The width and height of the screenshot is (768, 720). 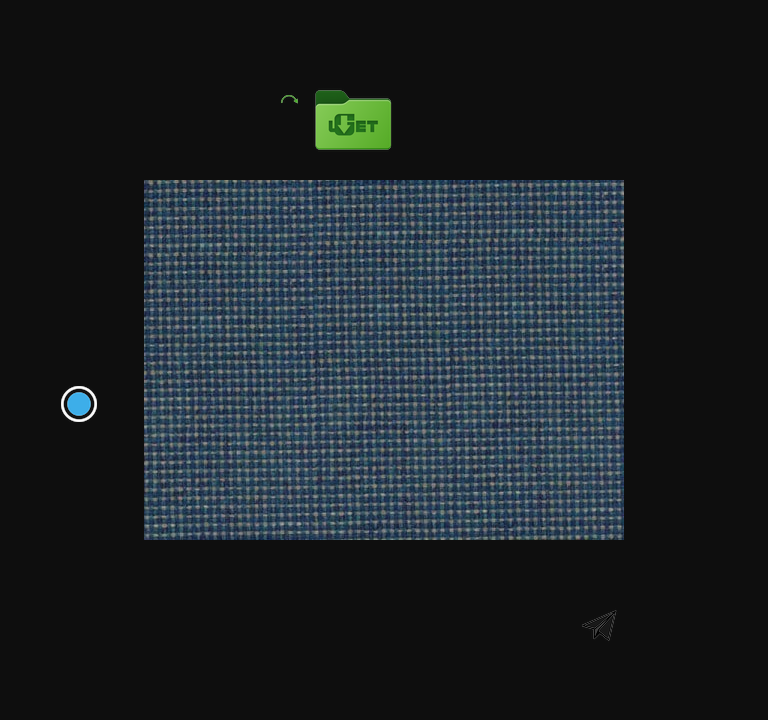 I want to click on open uGet download manager folder, so click(x=353, y=122).